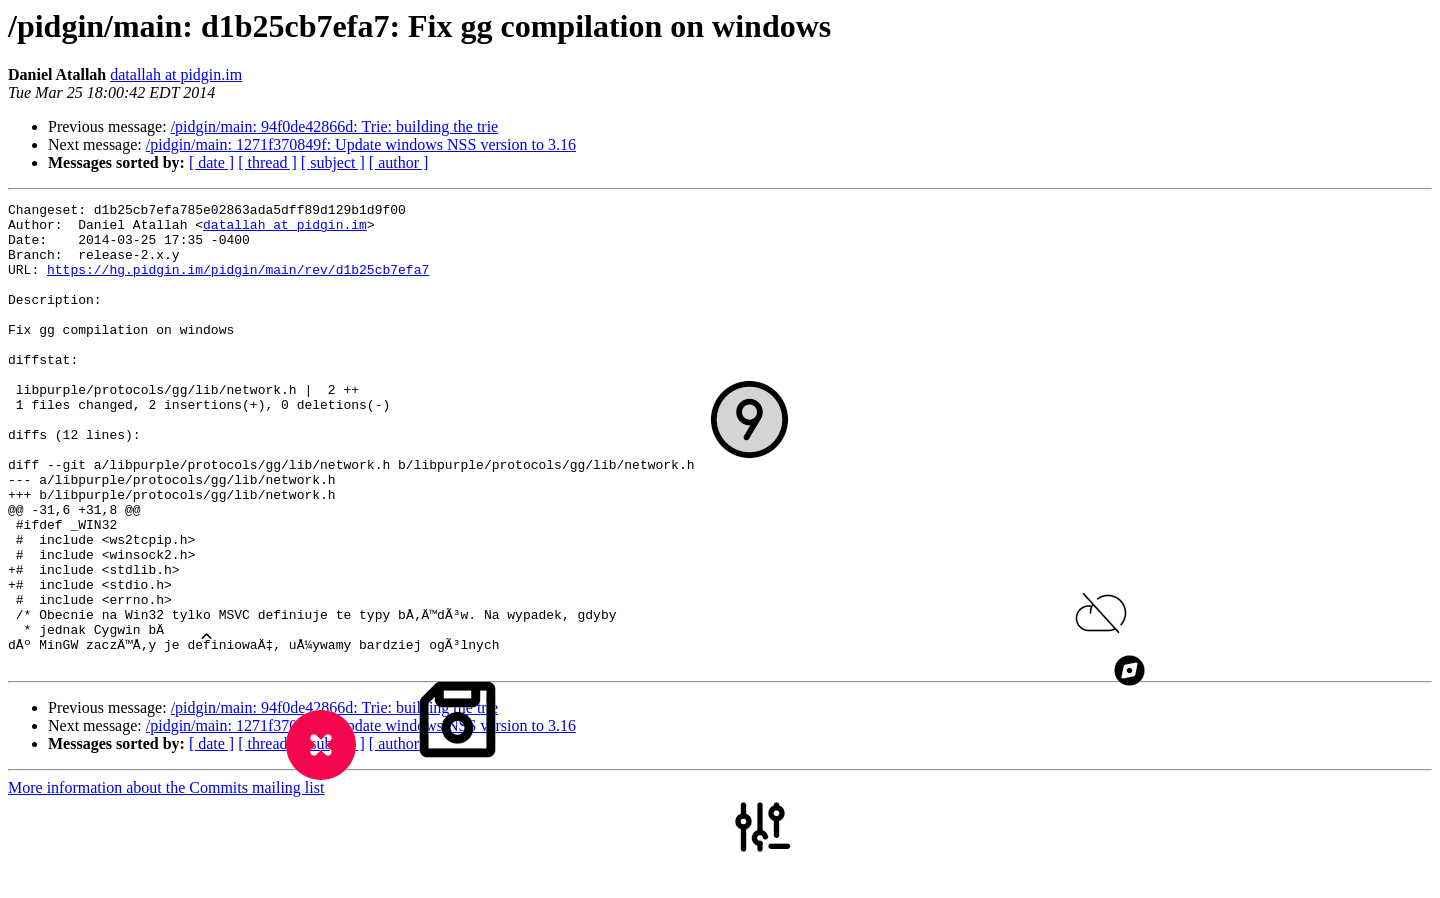 The width and height of the screenshot is (1440, 898). Describe the element at coordinates (1101, 613) in the screenshot. I see `cloud storage unavailable or offline` at that location.